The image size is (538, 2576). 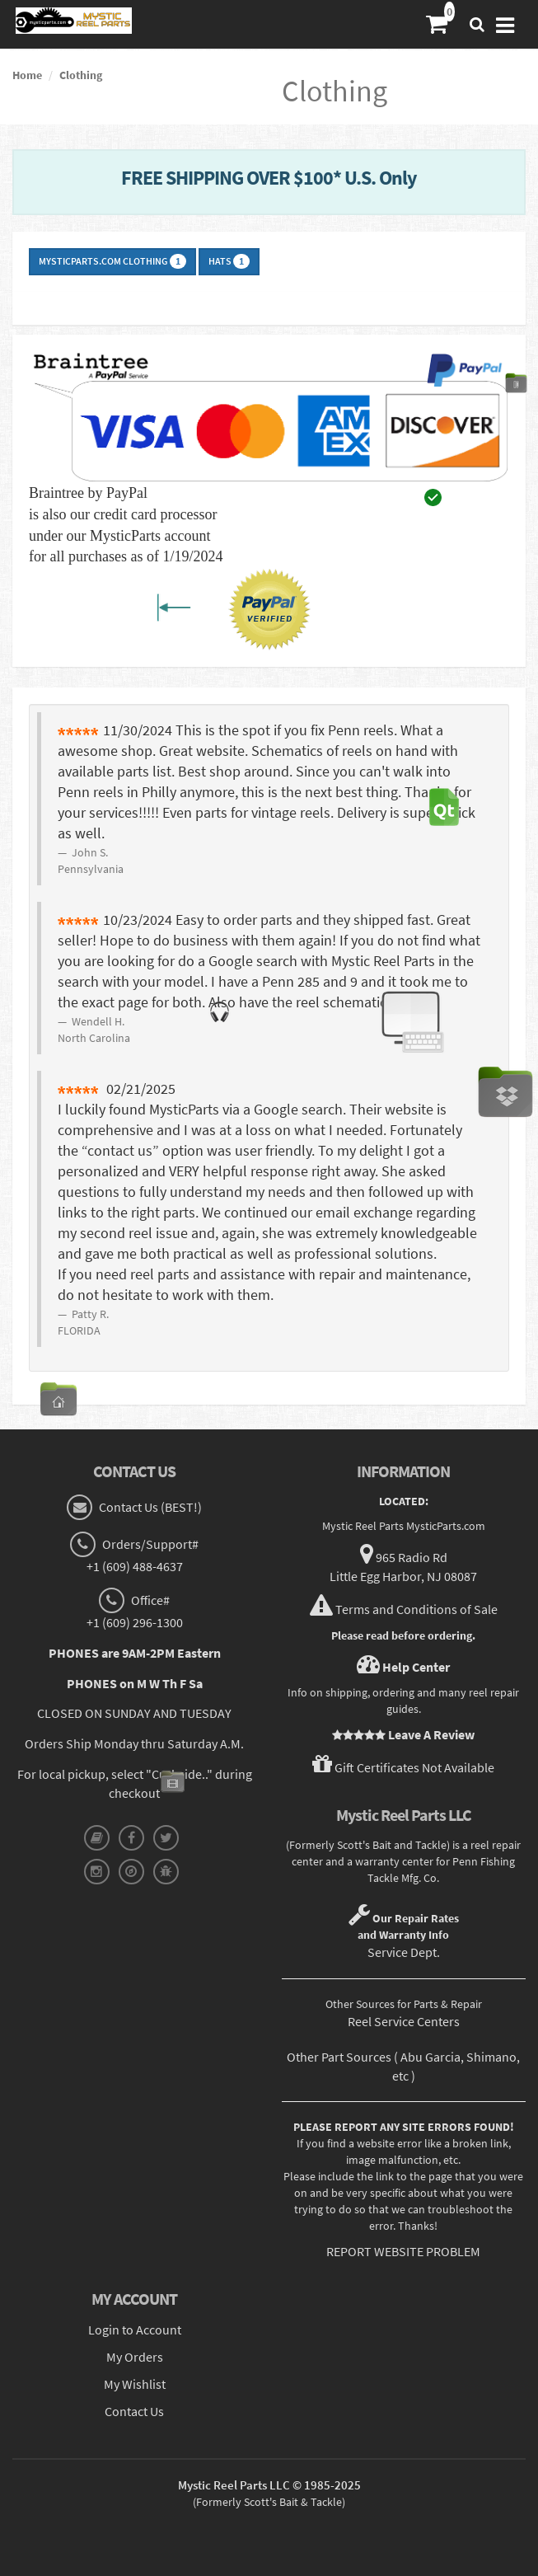 What do you see at coordinates (174, 608) in the screenshot?
I see `go to the first item in a list or sequence` at bounding box center [174, 608].